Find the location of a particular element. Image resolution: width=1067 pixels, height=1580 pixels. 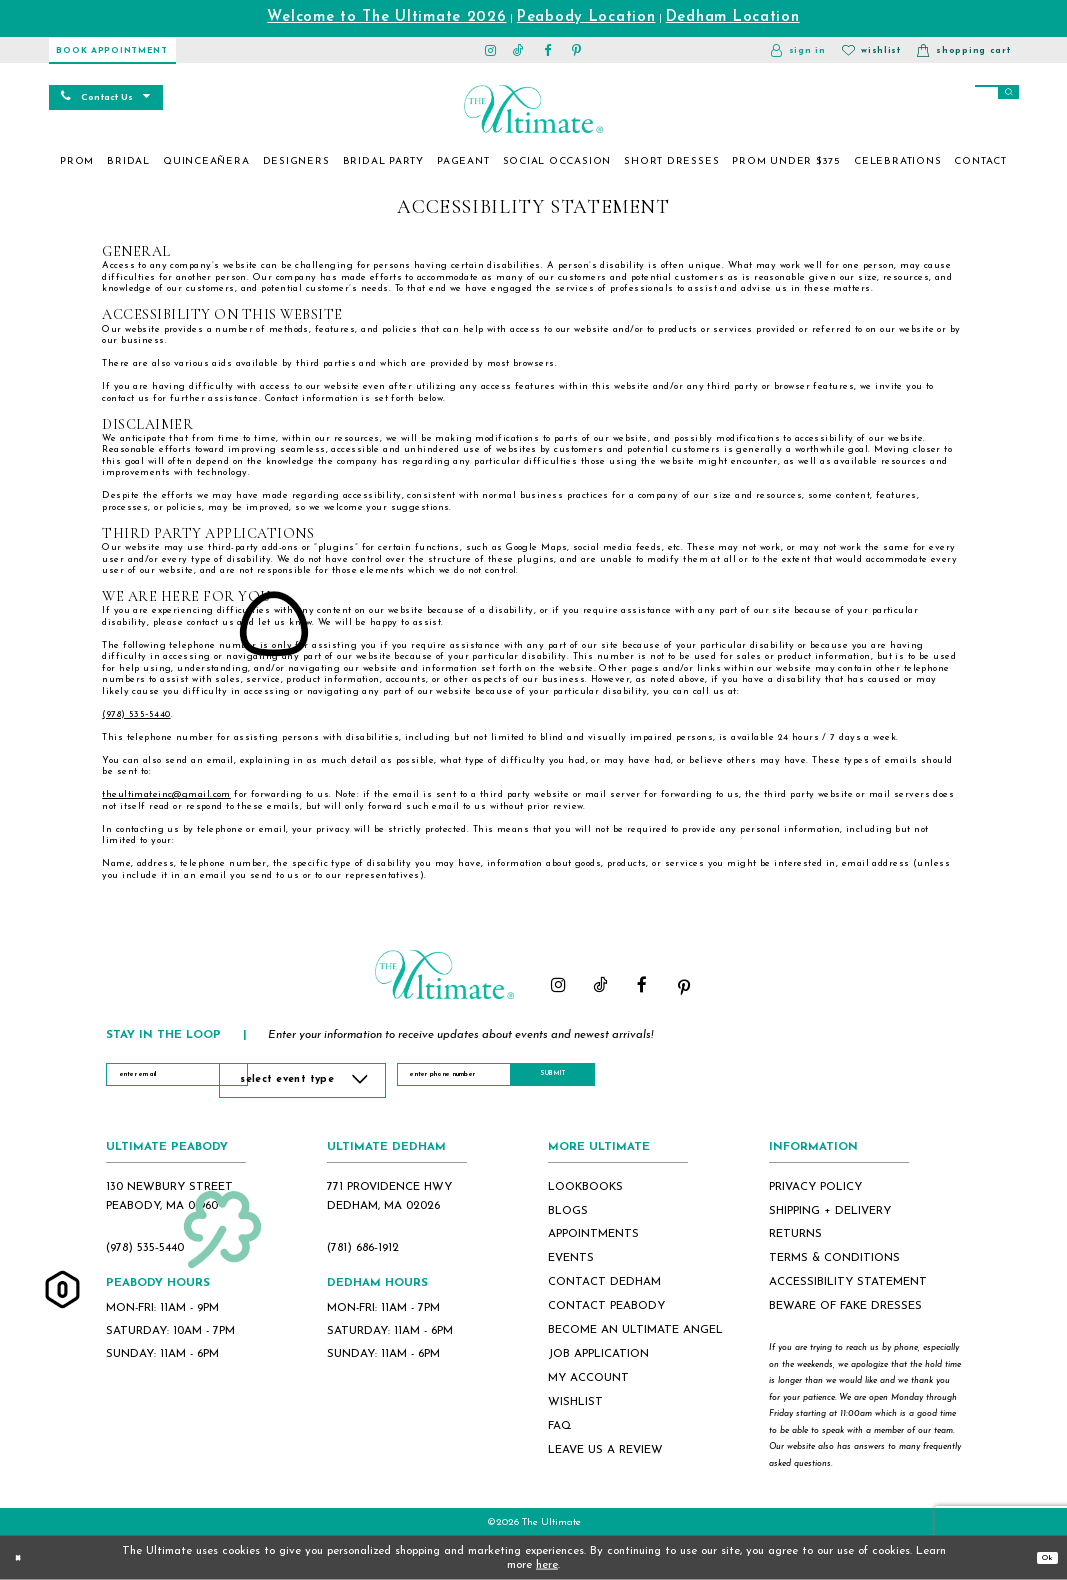

indicates an "O" option or category in a hexagonal badge is located at coordinates (62, 1289).